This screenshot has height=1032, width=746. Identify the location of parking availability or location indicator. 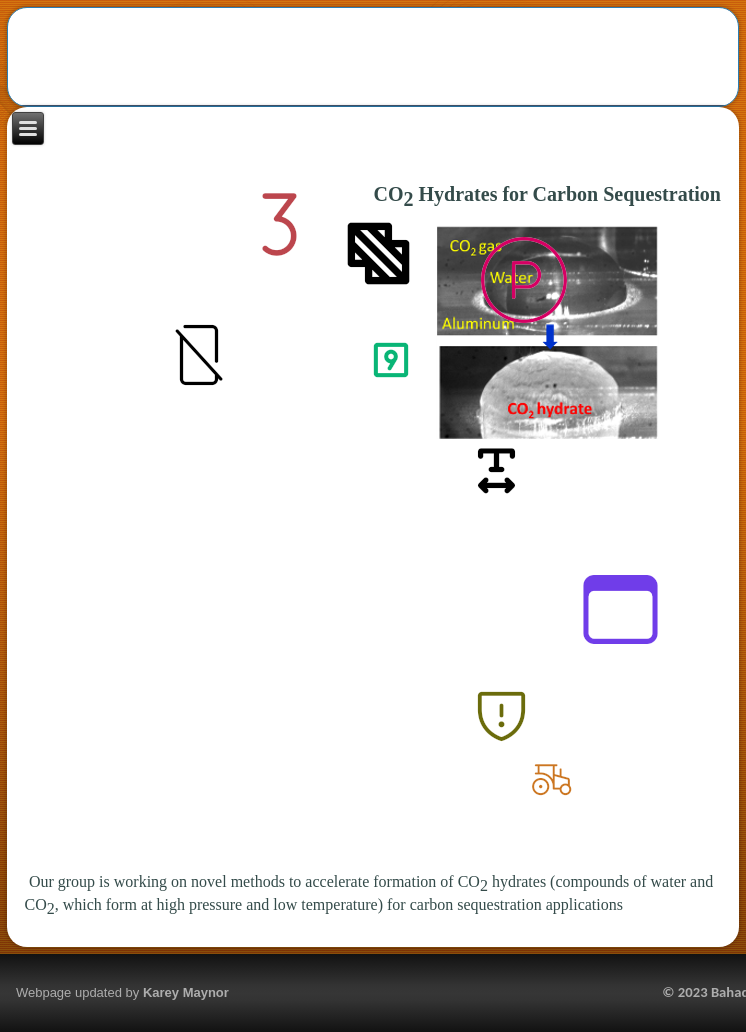
(524, 280).